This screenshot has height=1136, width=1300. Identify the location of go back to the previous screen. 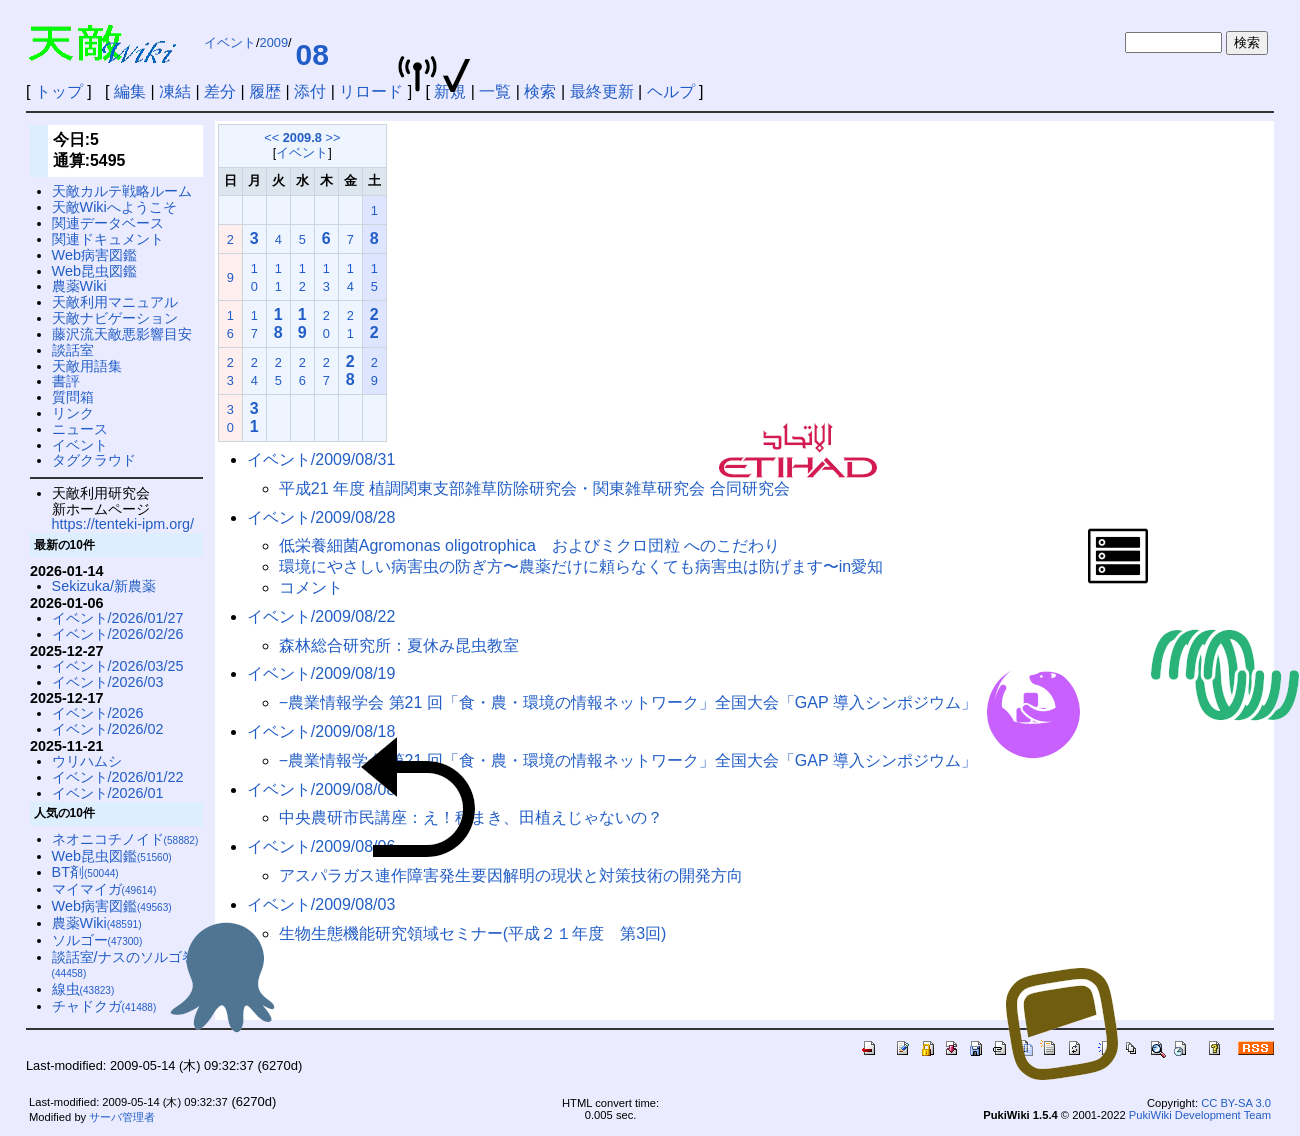
(421, 803).